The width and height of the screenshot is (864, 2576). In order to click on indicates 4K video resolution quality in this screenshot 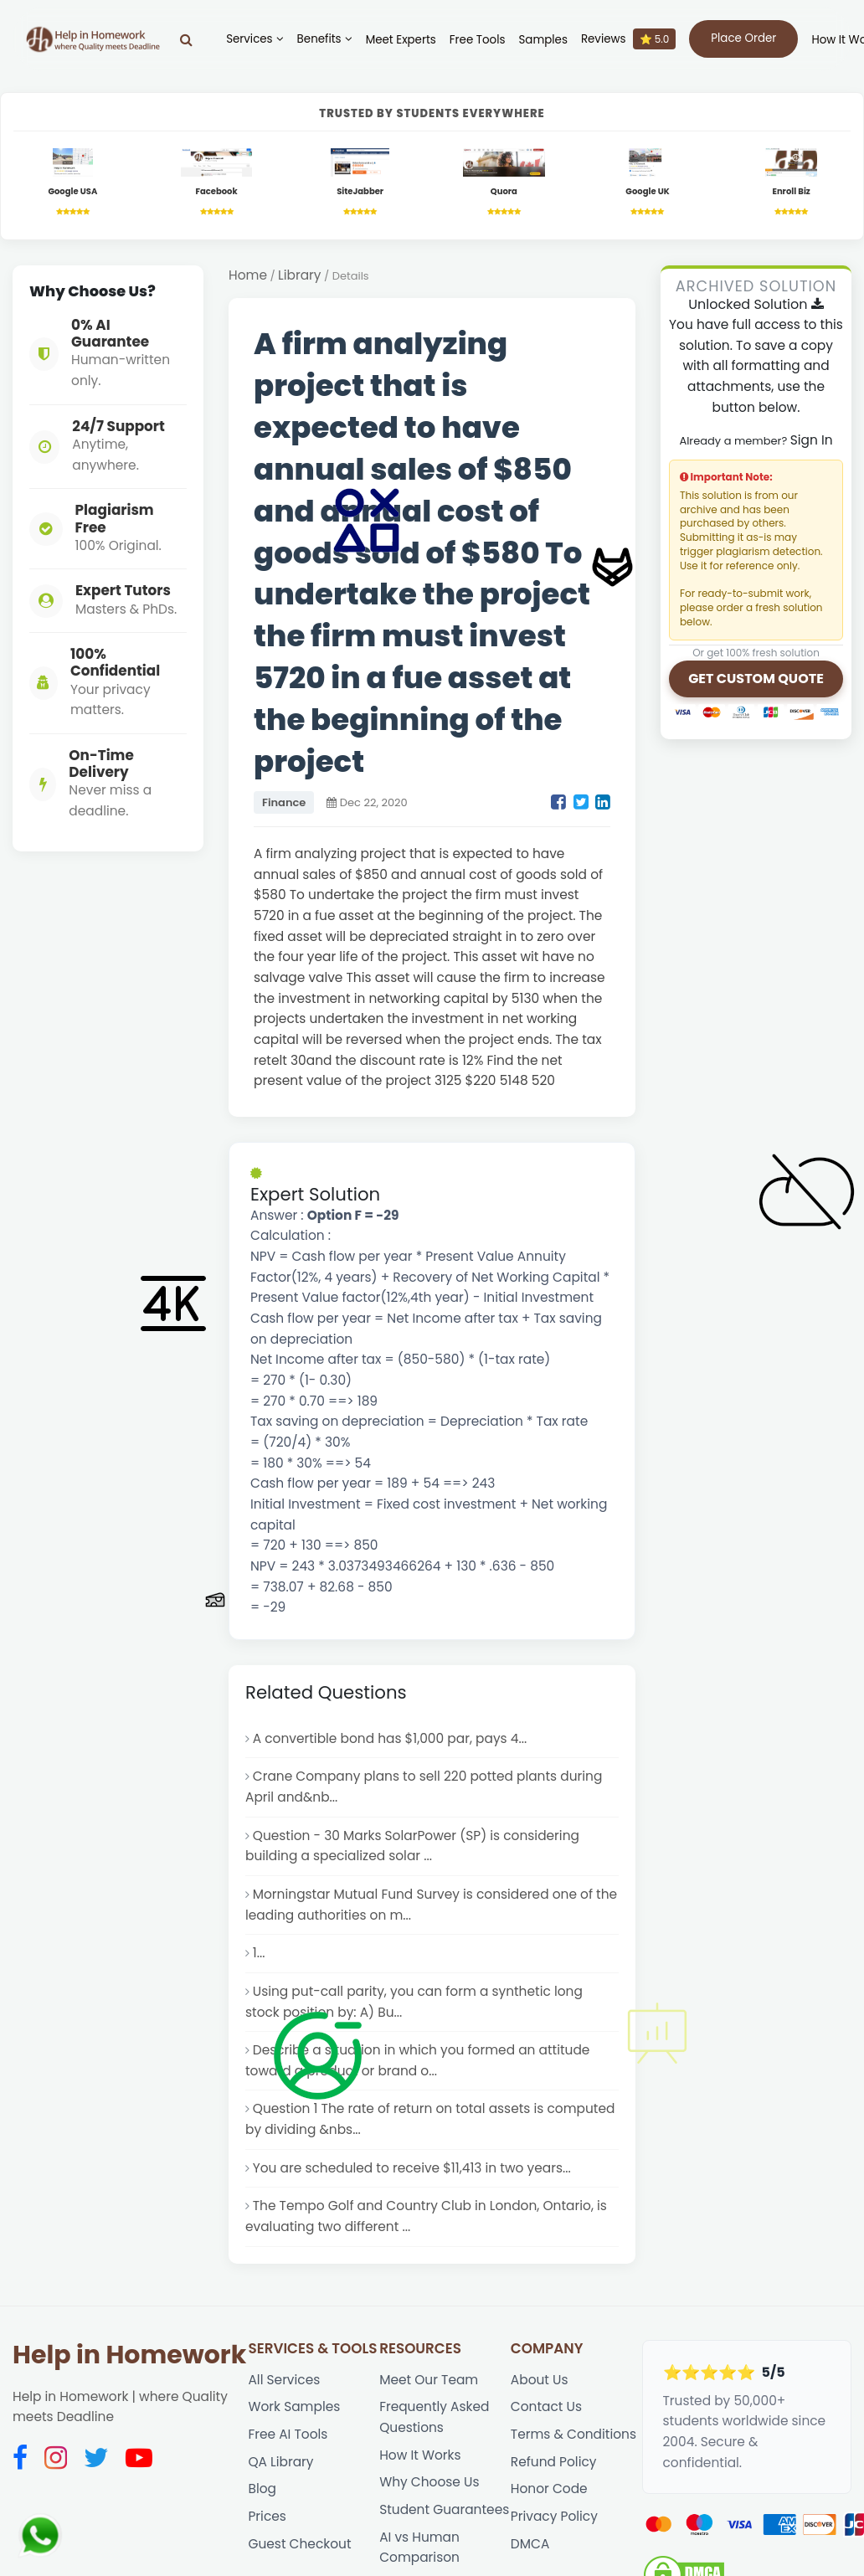, I will do `click(173, 1303)`.